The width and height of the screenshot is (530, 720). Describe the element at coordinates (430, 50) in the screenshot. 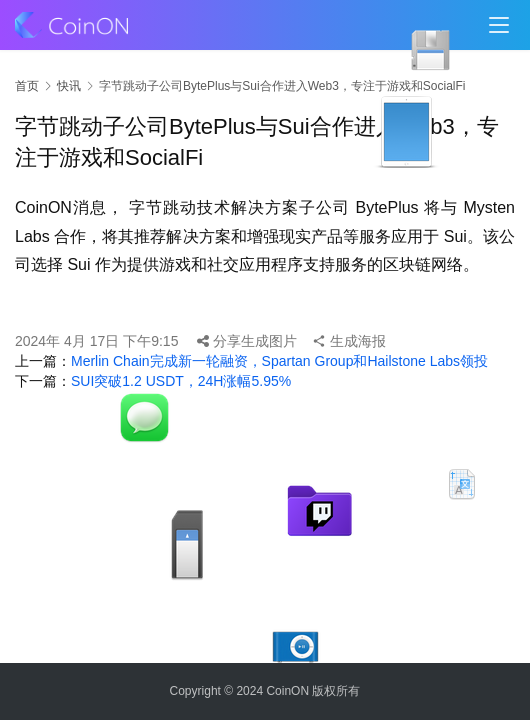

I see `magneto-optical disk drive or storage device` at that location.